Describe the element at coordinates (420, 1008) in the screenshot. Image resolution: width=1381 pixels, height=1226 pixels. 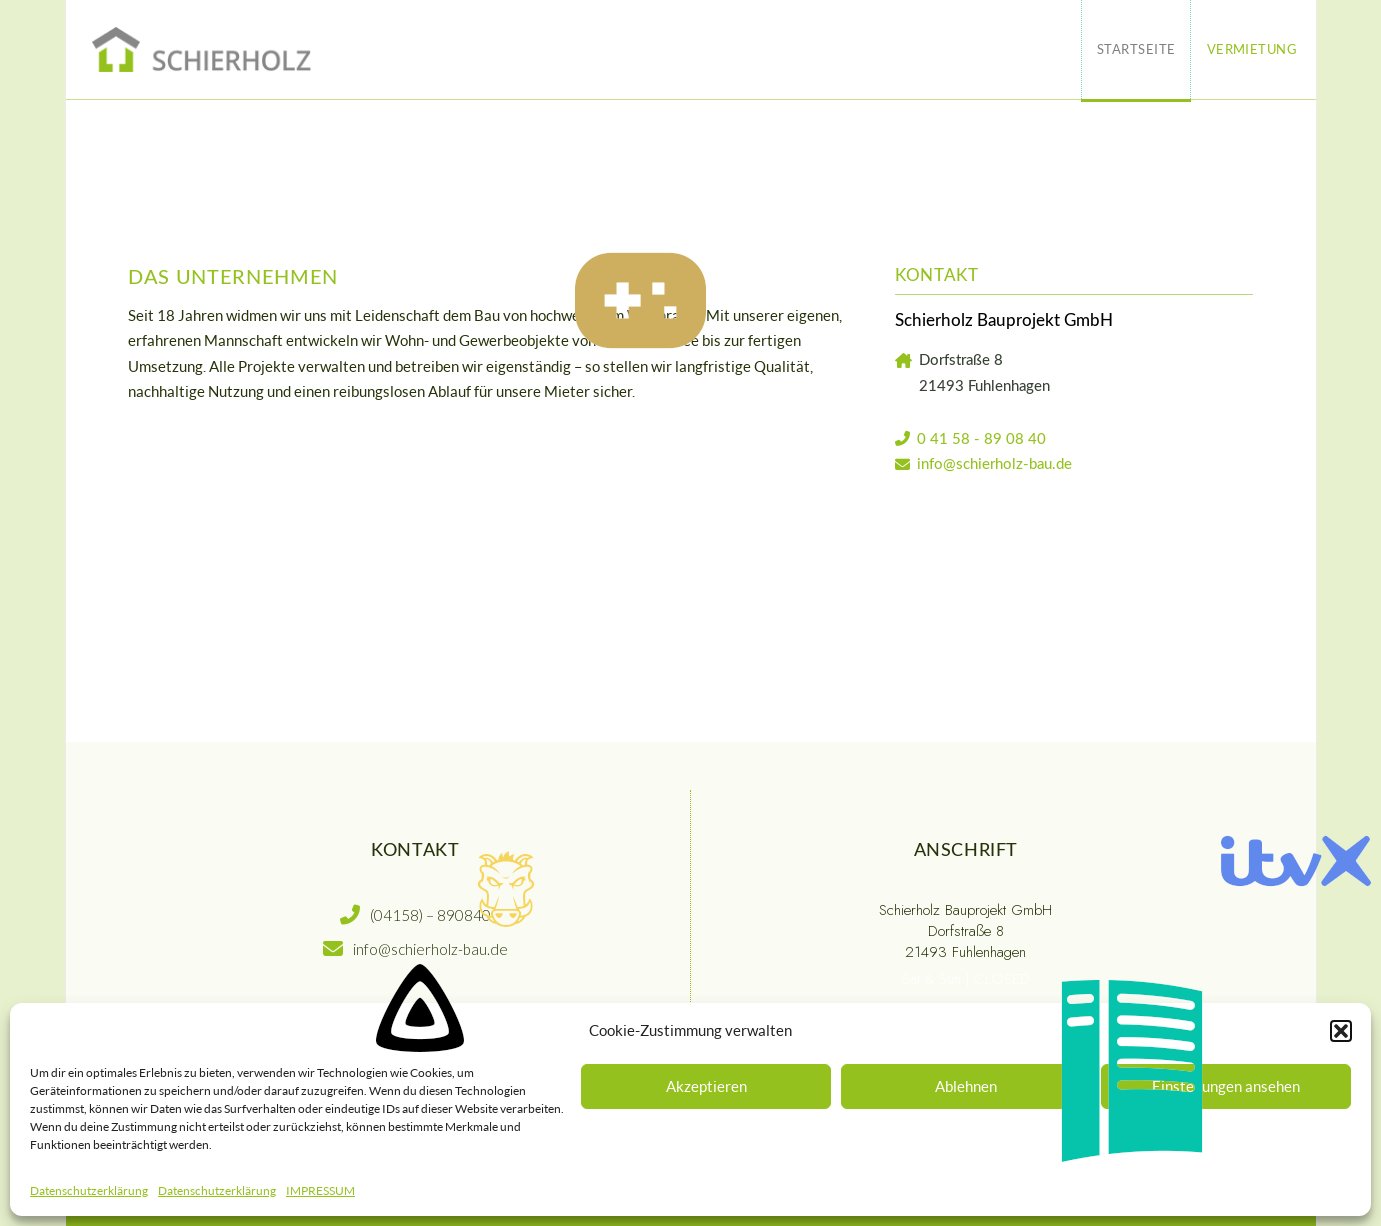
I see `open Jellyfin media server app` at that location.